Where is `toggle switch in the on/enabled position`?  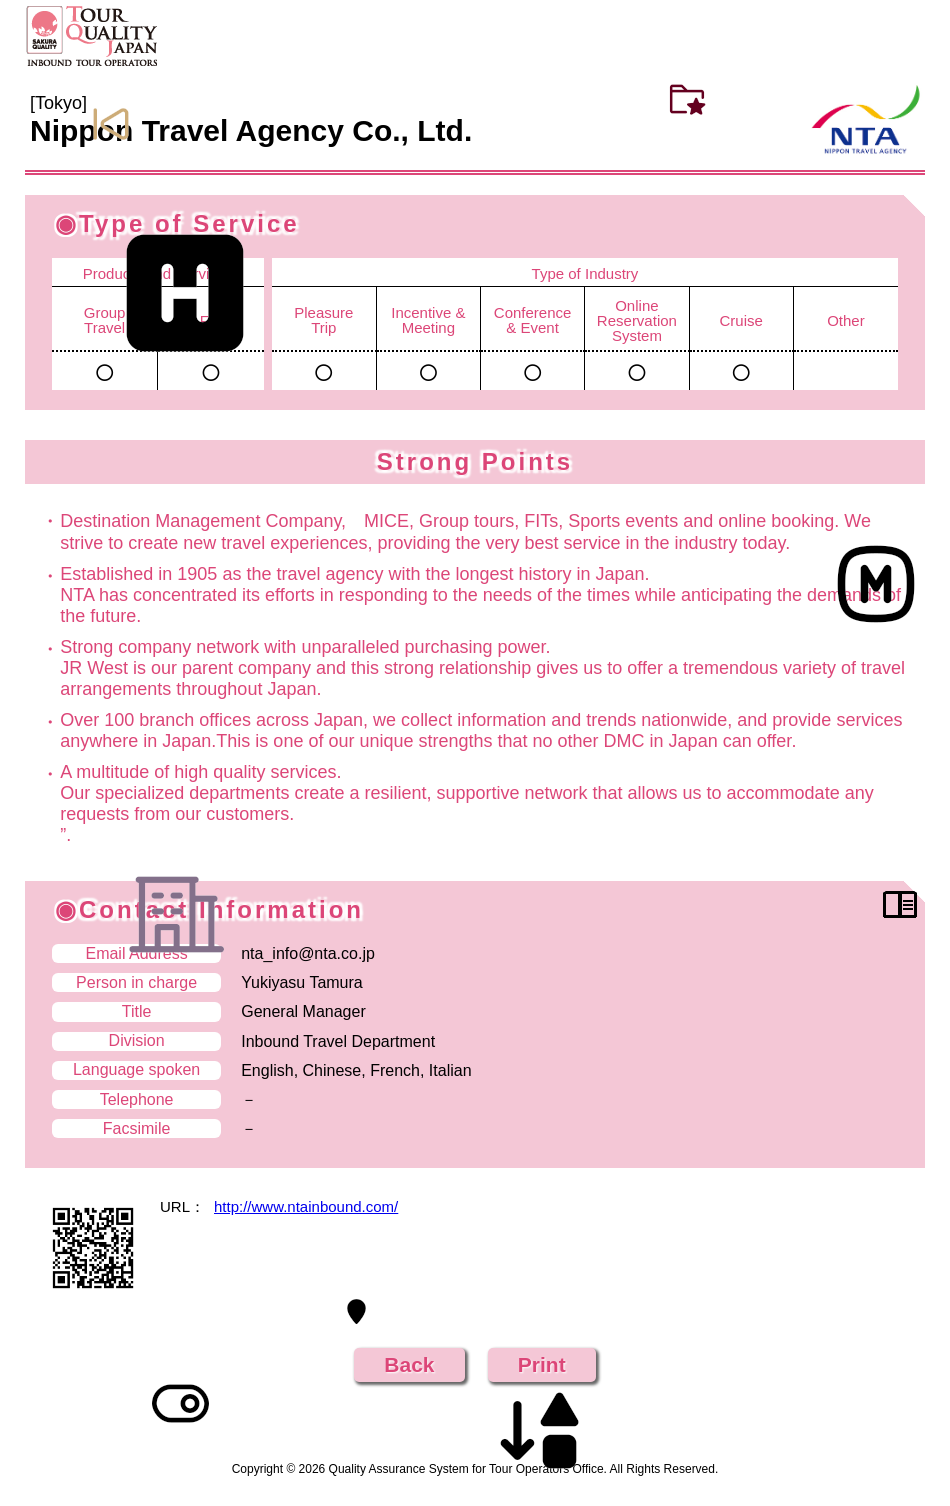
toggle switch in the on/enabled position is located at coordinates (180, 1403).